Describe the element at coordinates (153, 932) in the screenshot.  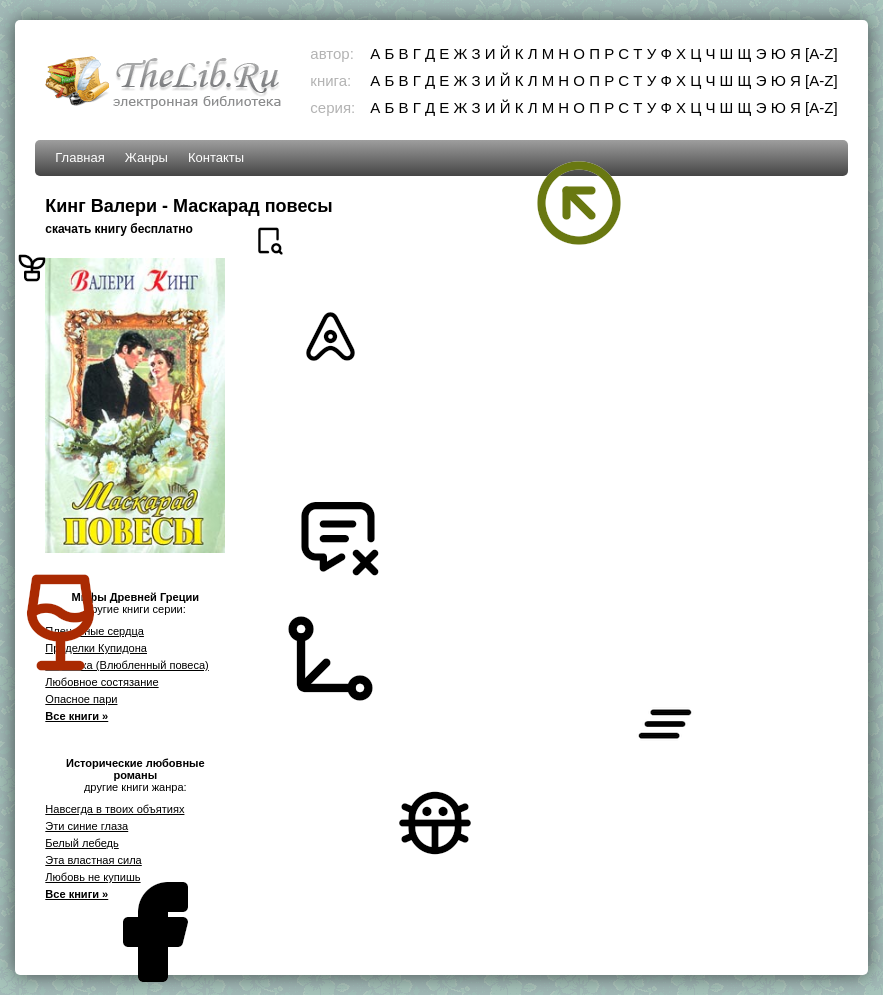
I see `connect with Facebook` at that location.